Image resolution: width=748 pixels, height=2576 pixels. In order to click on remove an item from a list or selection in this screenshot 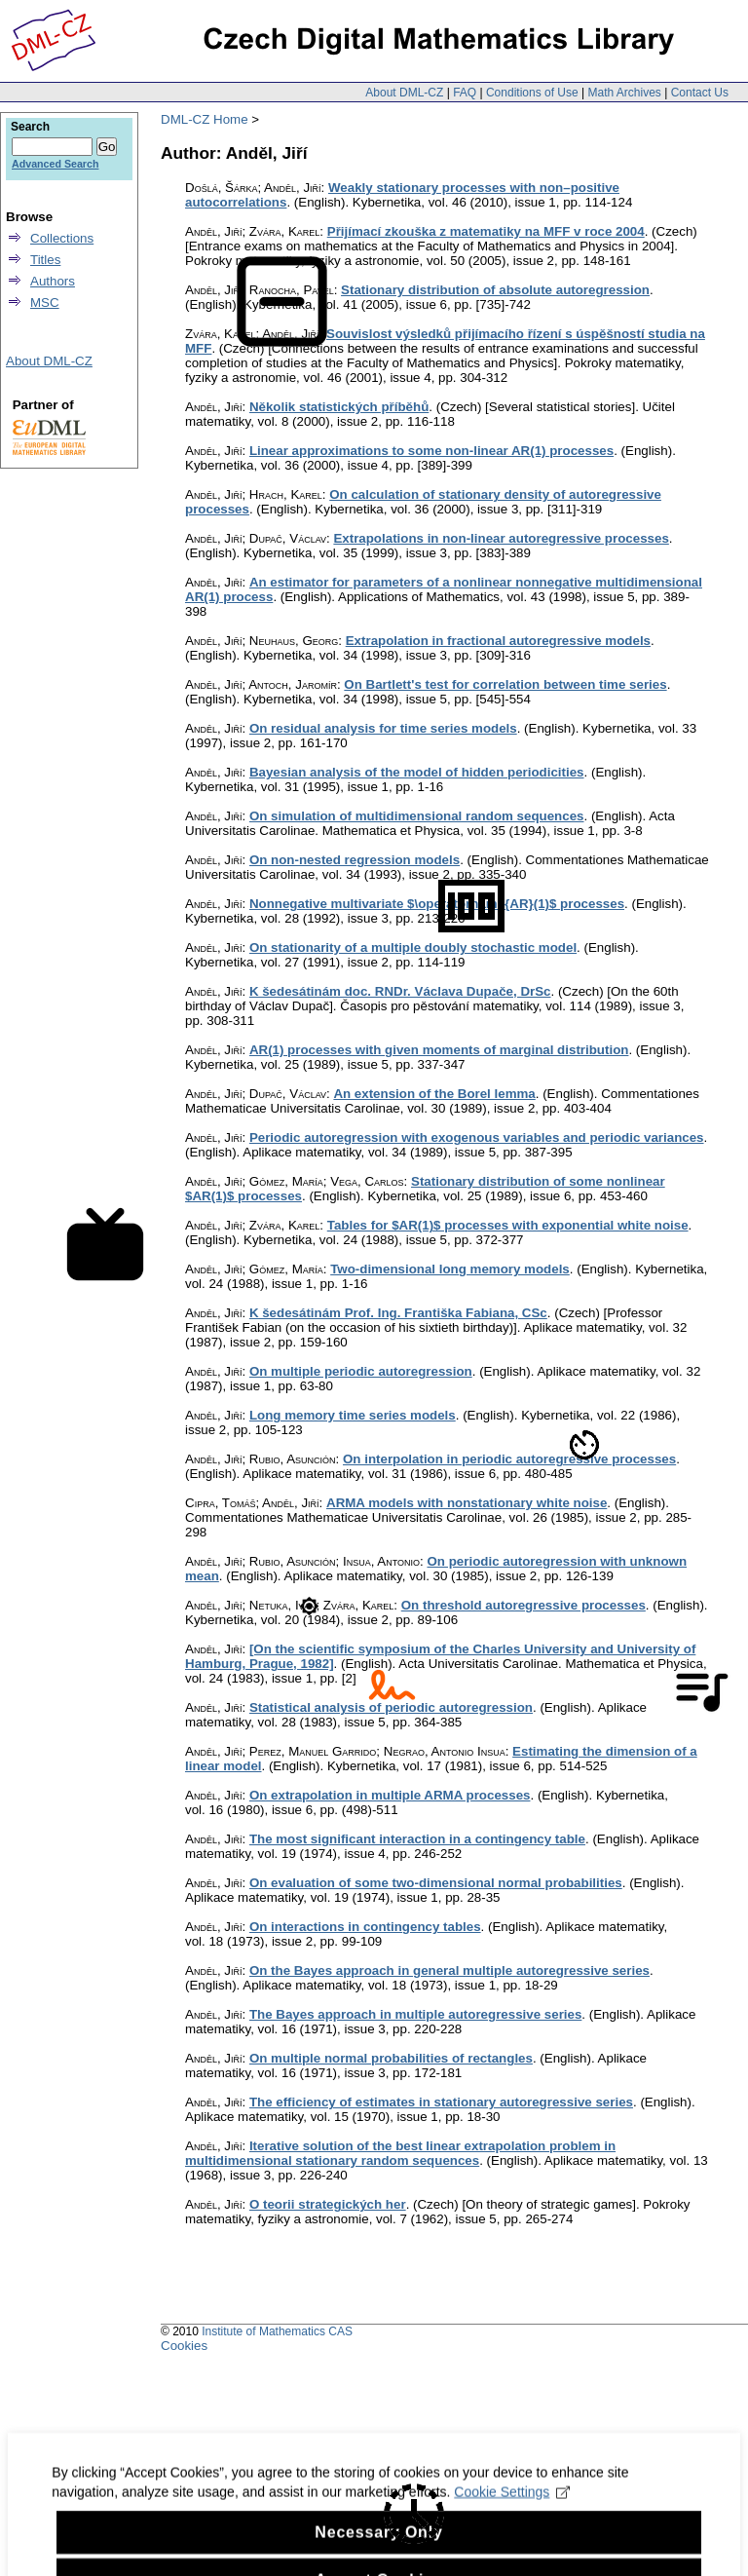, I will do `click(281, 301)`.